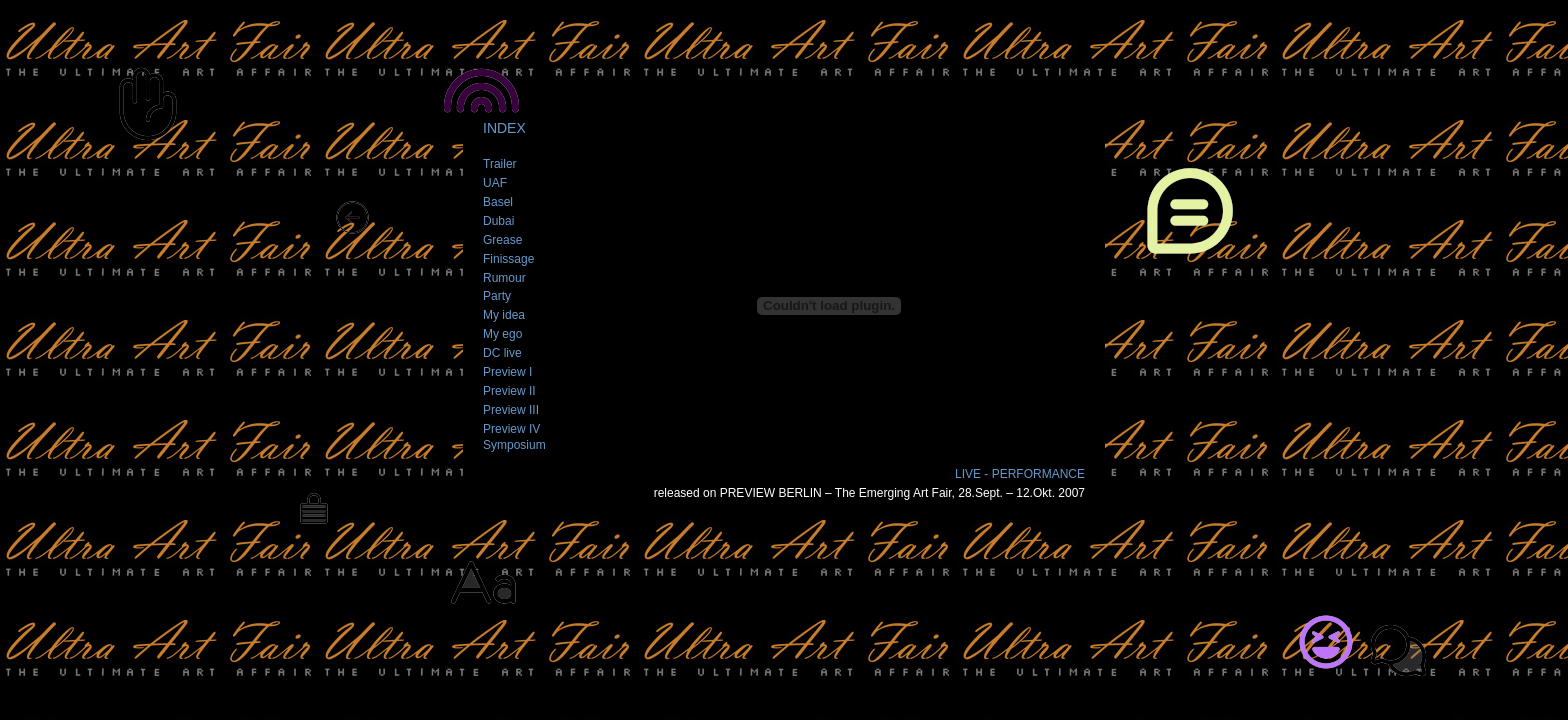 This screenshot has width=1568, height=720. I want to click on indicates weather conditions showing a rainbow, so click(481, 93).